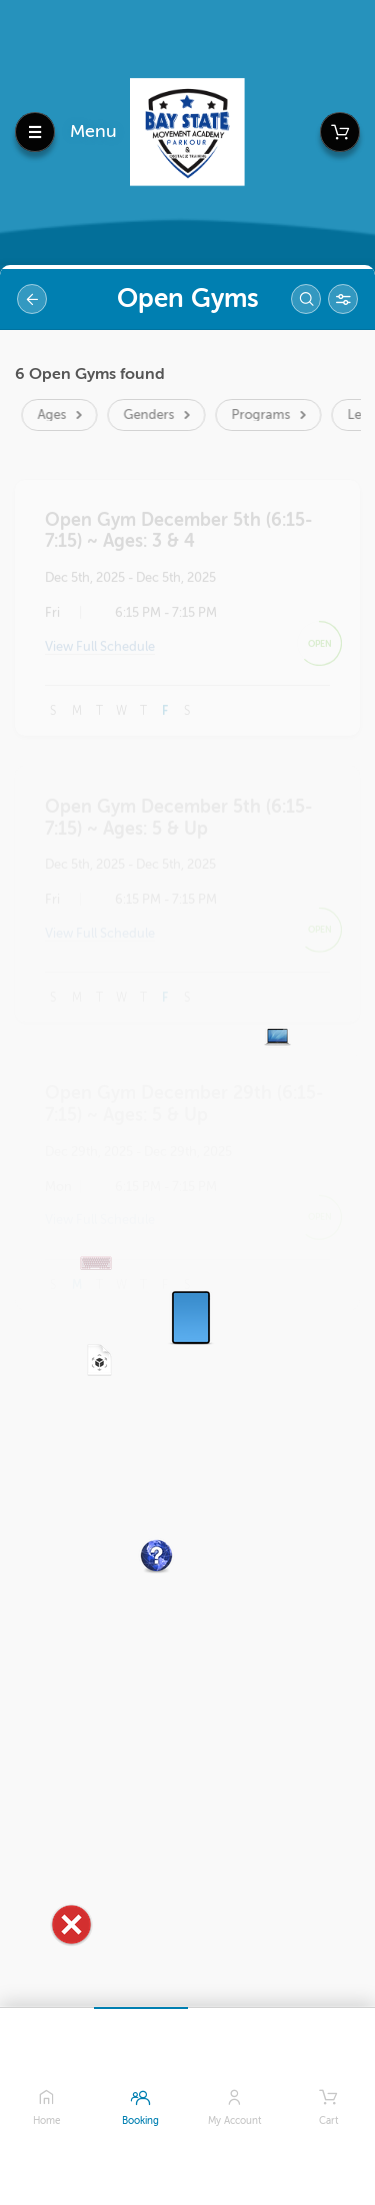 Image resolution: width=375 pixels, height=2205 pixels. I want to click on connect to a network or server, so click(156, 1555).